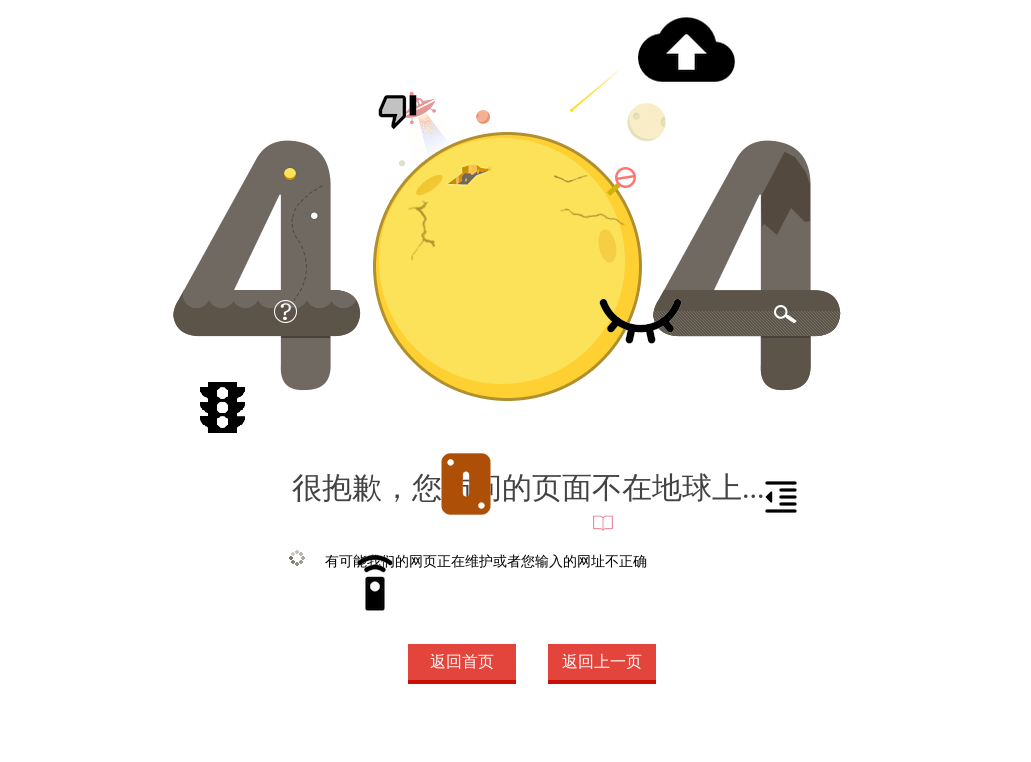 This screenshot has height=762, width=1031. What do you see at coordinates (222, 407) in the screenshot?
I see `view traffic conditions on map` at bounding box center [222, 407].